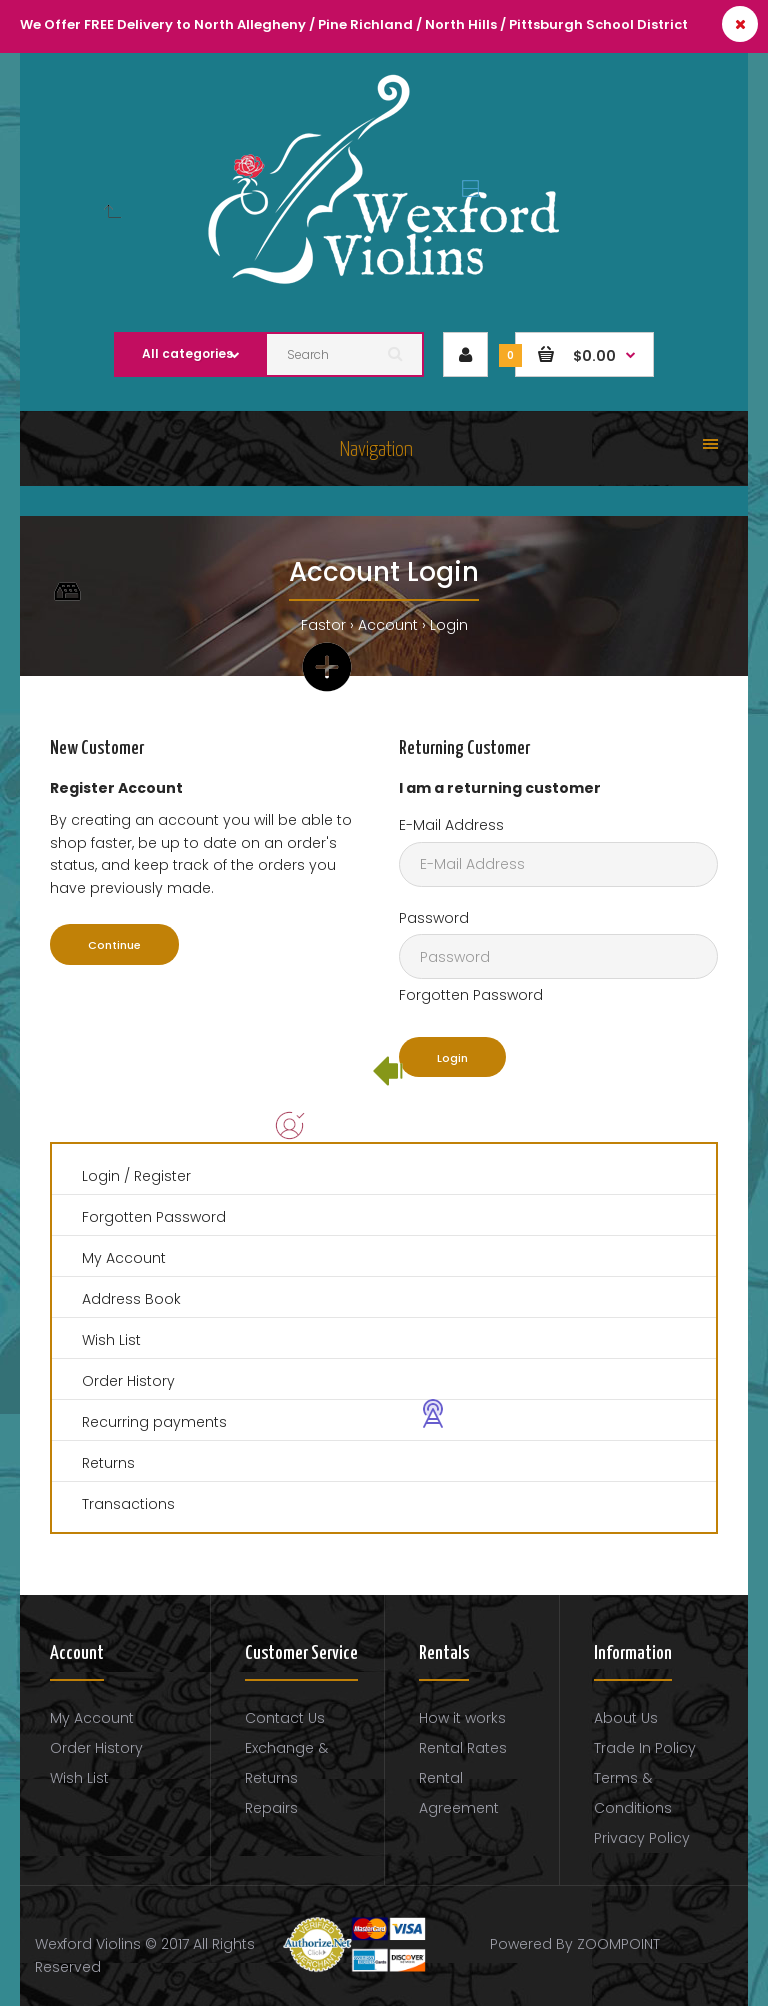 Image resolution: width=768 pixels, height=2006 pixels. Describe the element at coordinates (433, 1414) in the screenshot. I see `indicates cellular network signal strength` at that location.